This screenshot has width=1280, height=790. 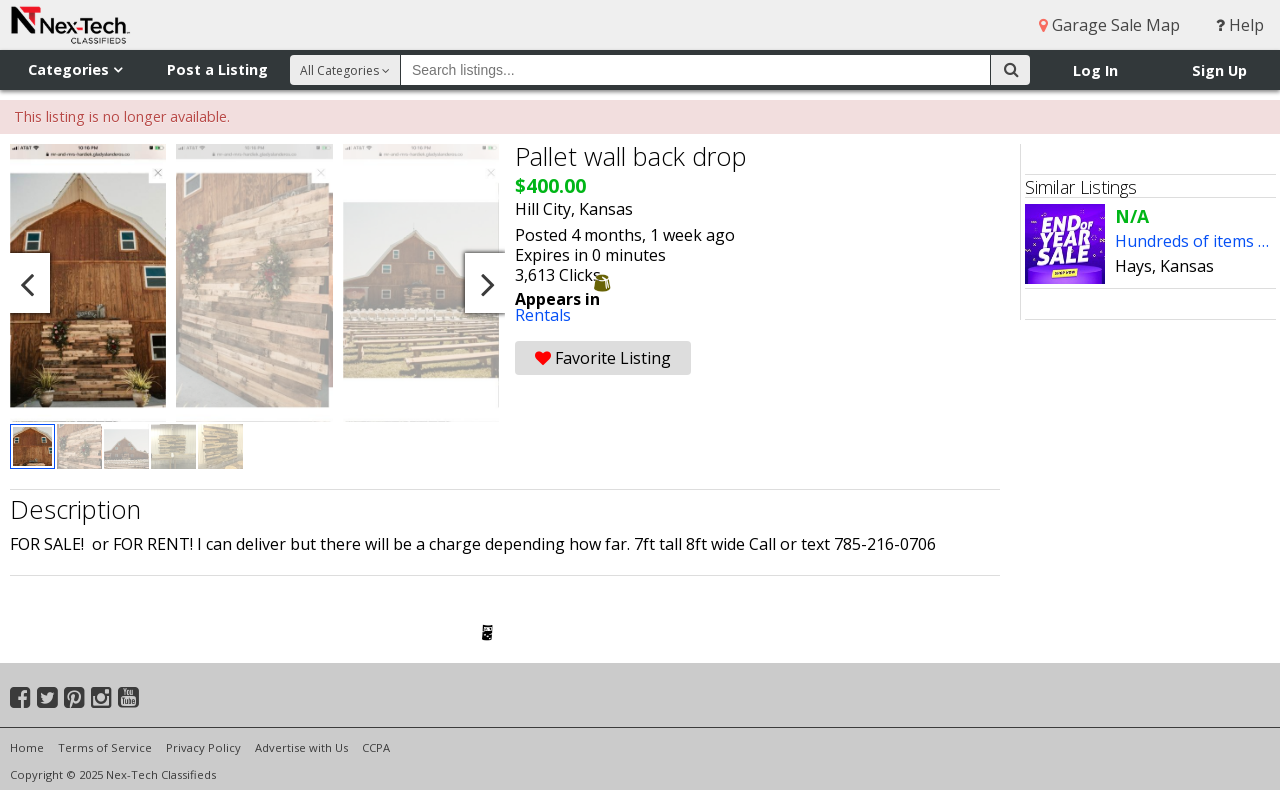 What do you see at coordinates (602, 283) in the screenshot?
I see `select fez hat accessory for avatar` at bounding box center [602, 283].